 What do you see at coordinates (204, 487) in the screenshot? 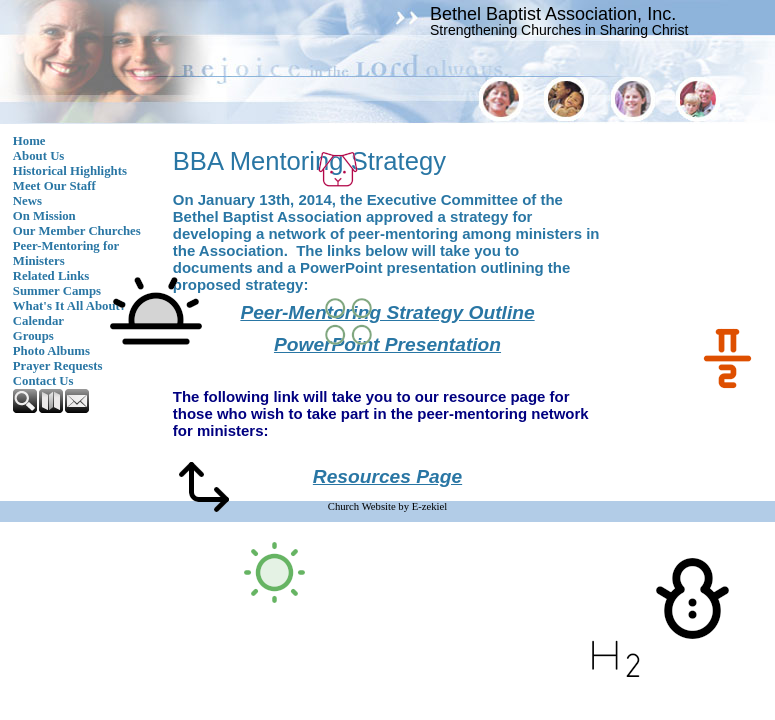
I see `open link in new window or tab` at bounding box center [204, 487].